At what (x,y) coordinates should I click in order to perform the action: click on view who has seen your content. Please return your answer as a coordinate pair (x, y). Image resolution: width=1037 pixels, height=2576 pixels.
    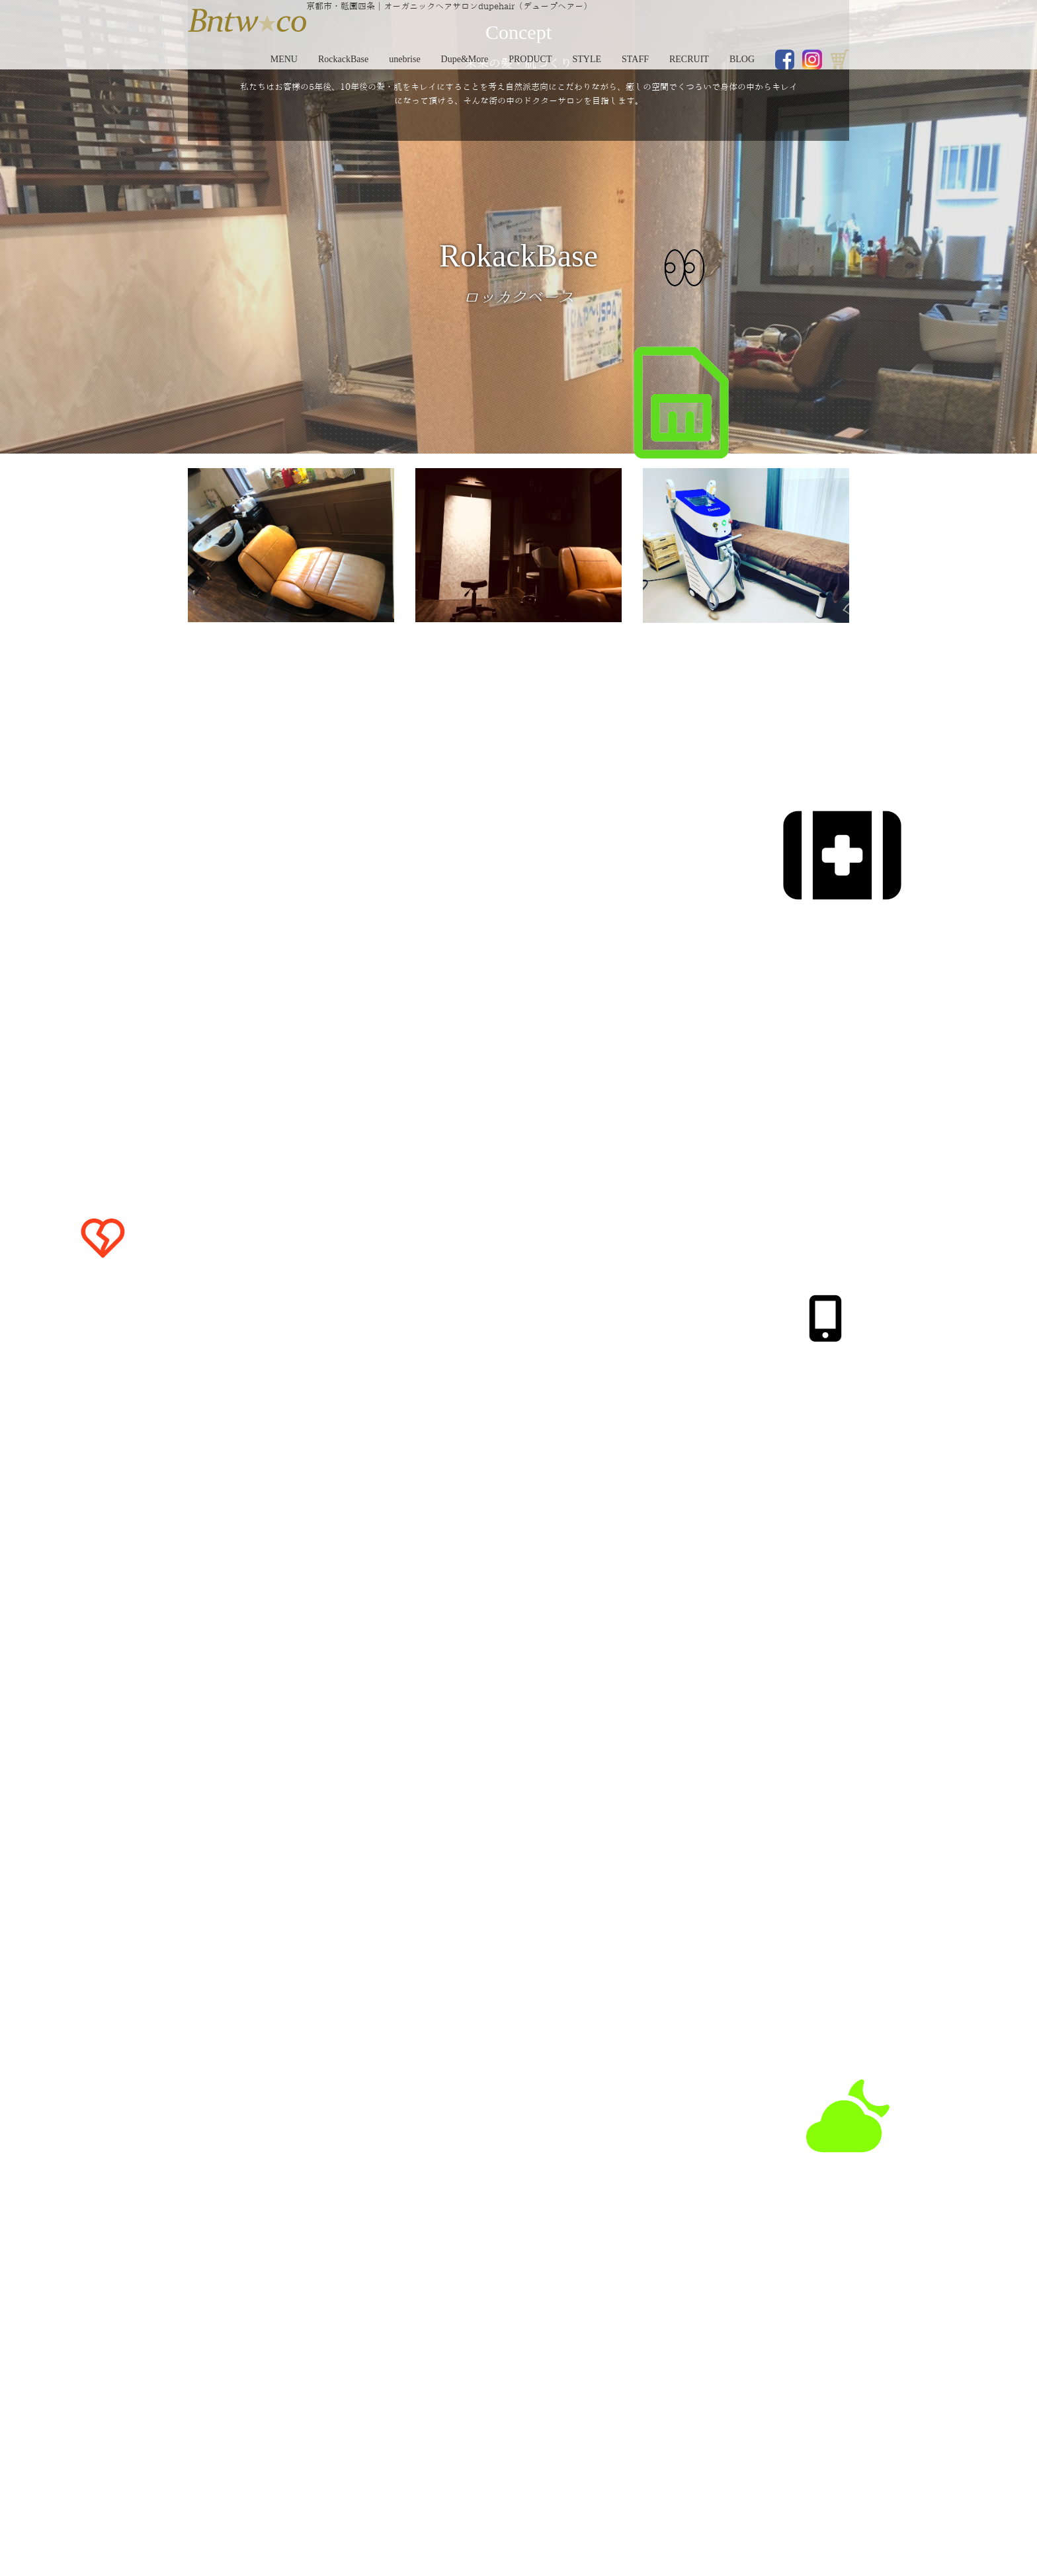
    Looking at the image, I should click on (684, 268).